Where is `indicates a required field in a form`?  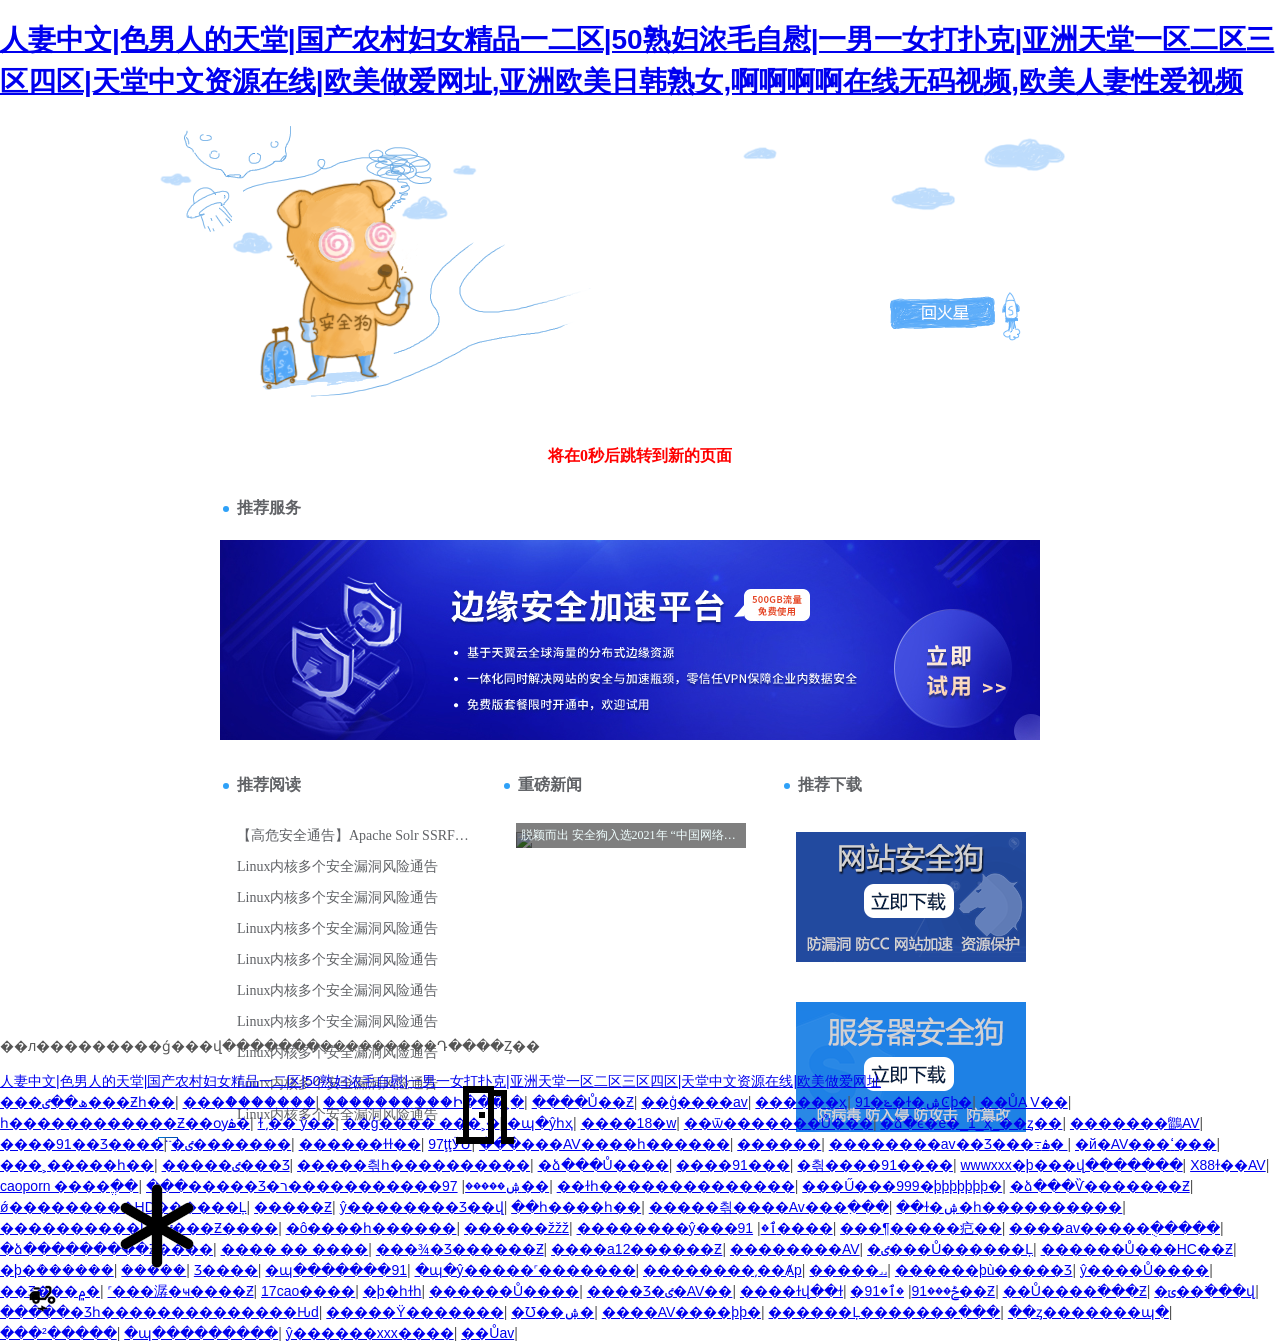
indicates a required field in a form is located at coordinates (157, 1226).